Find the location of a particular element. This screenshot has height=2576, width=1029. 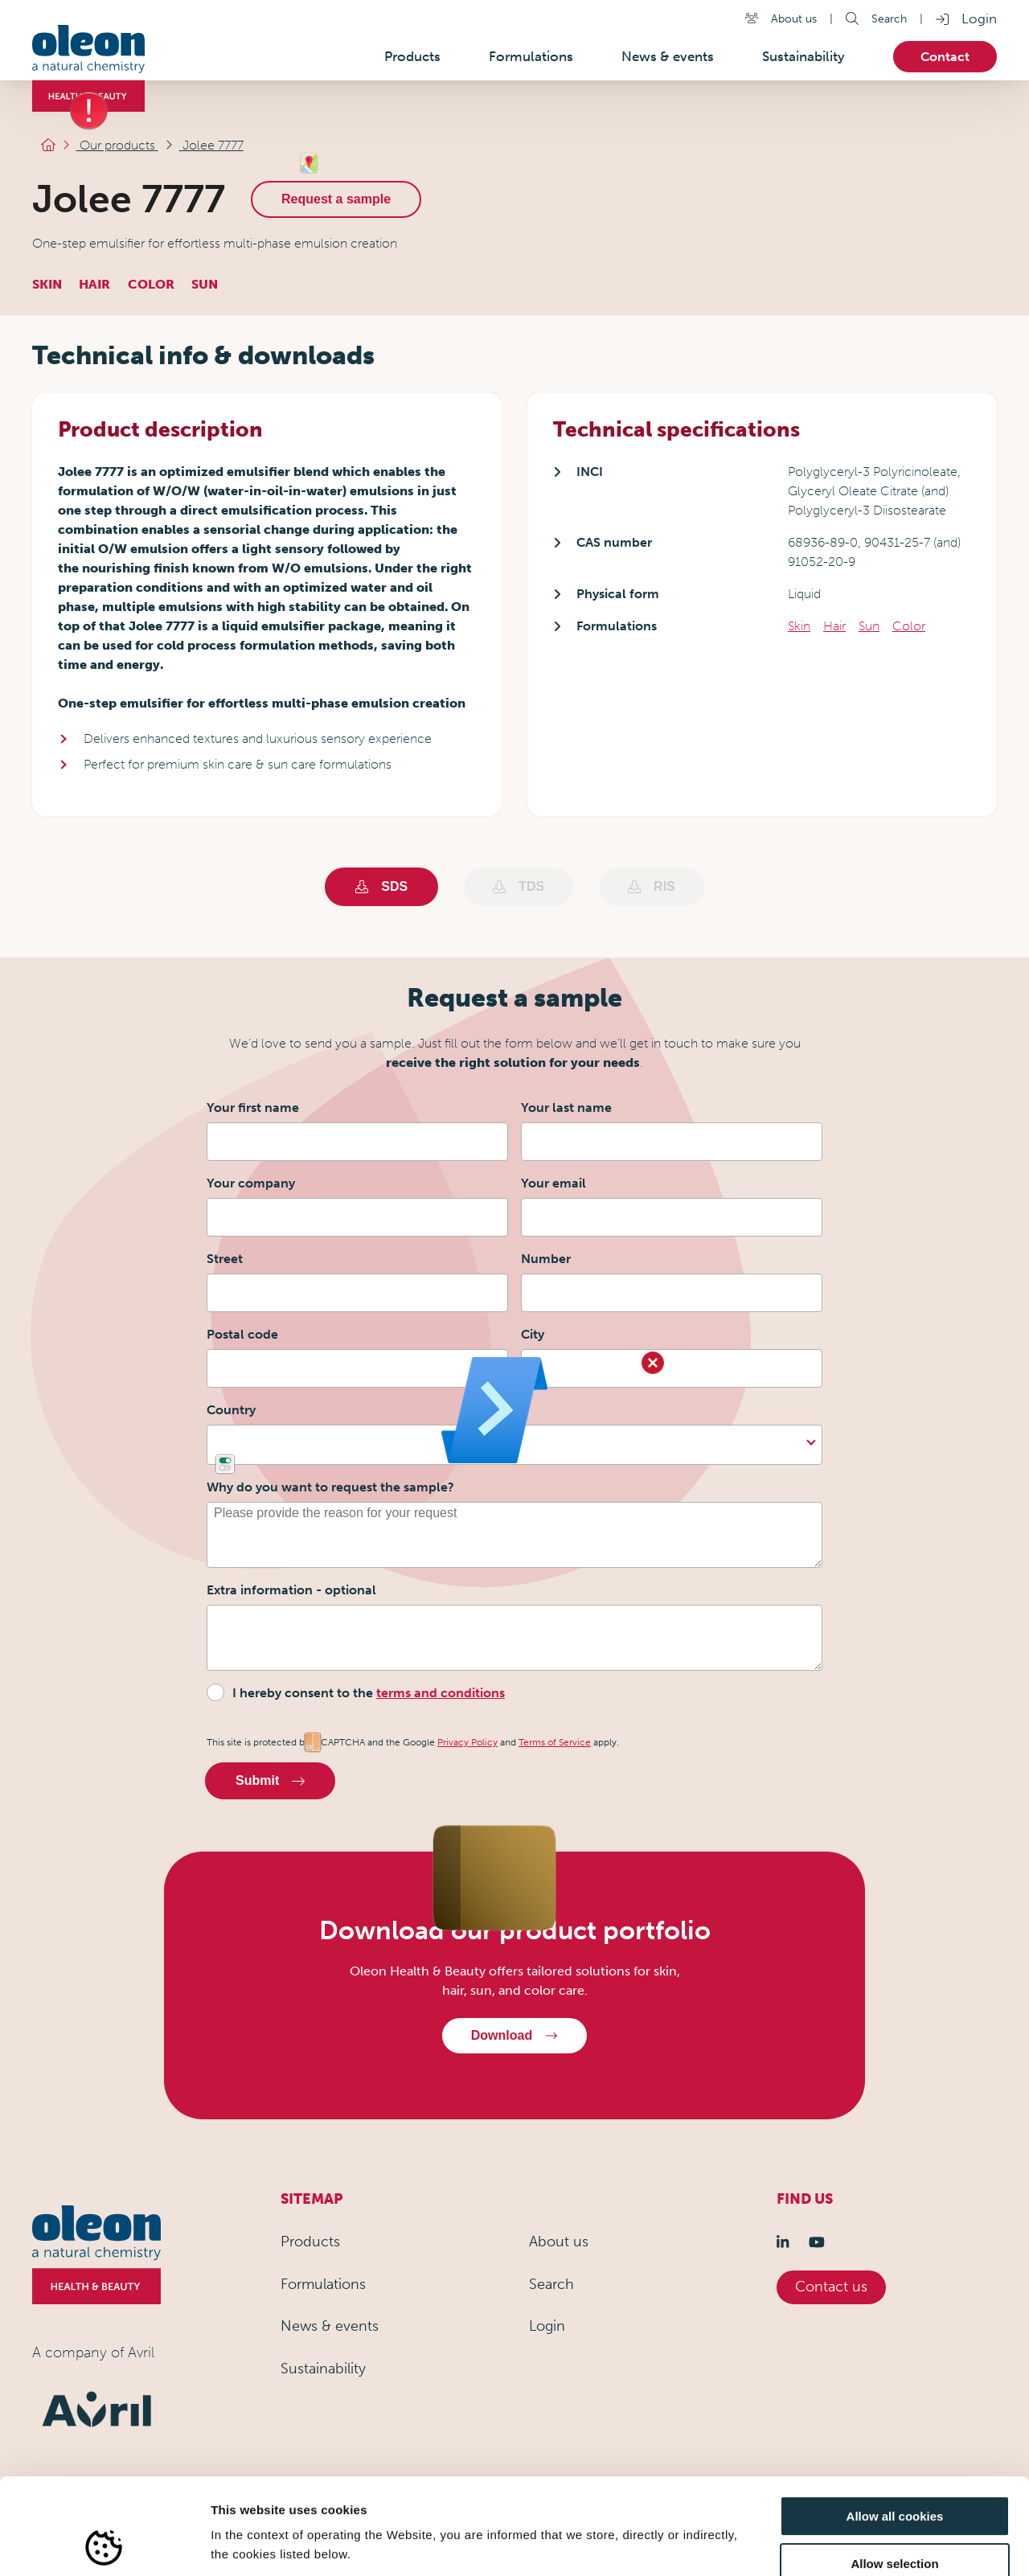

close the current window or dialog is located at coordinates (653, 1363).